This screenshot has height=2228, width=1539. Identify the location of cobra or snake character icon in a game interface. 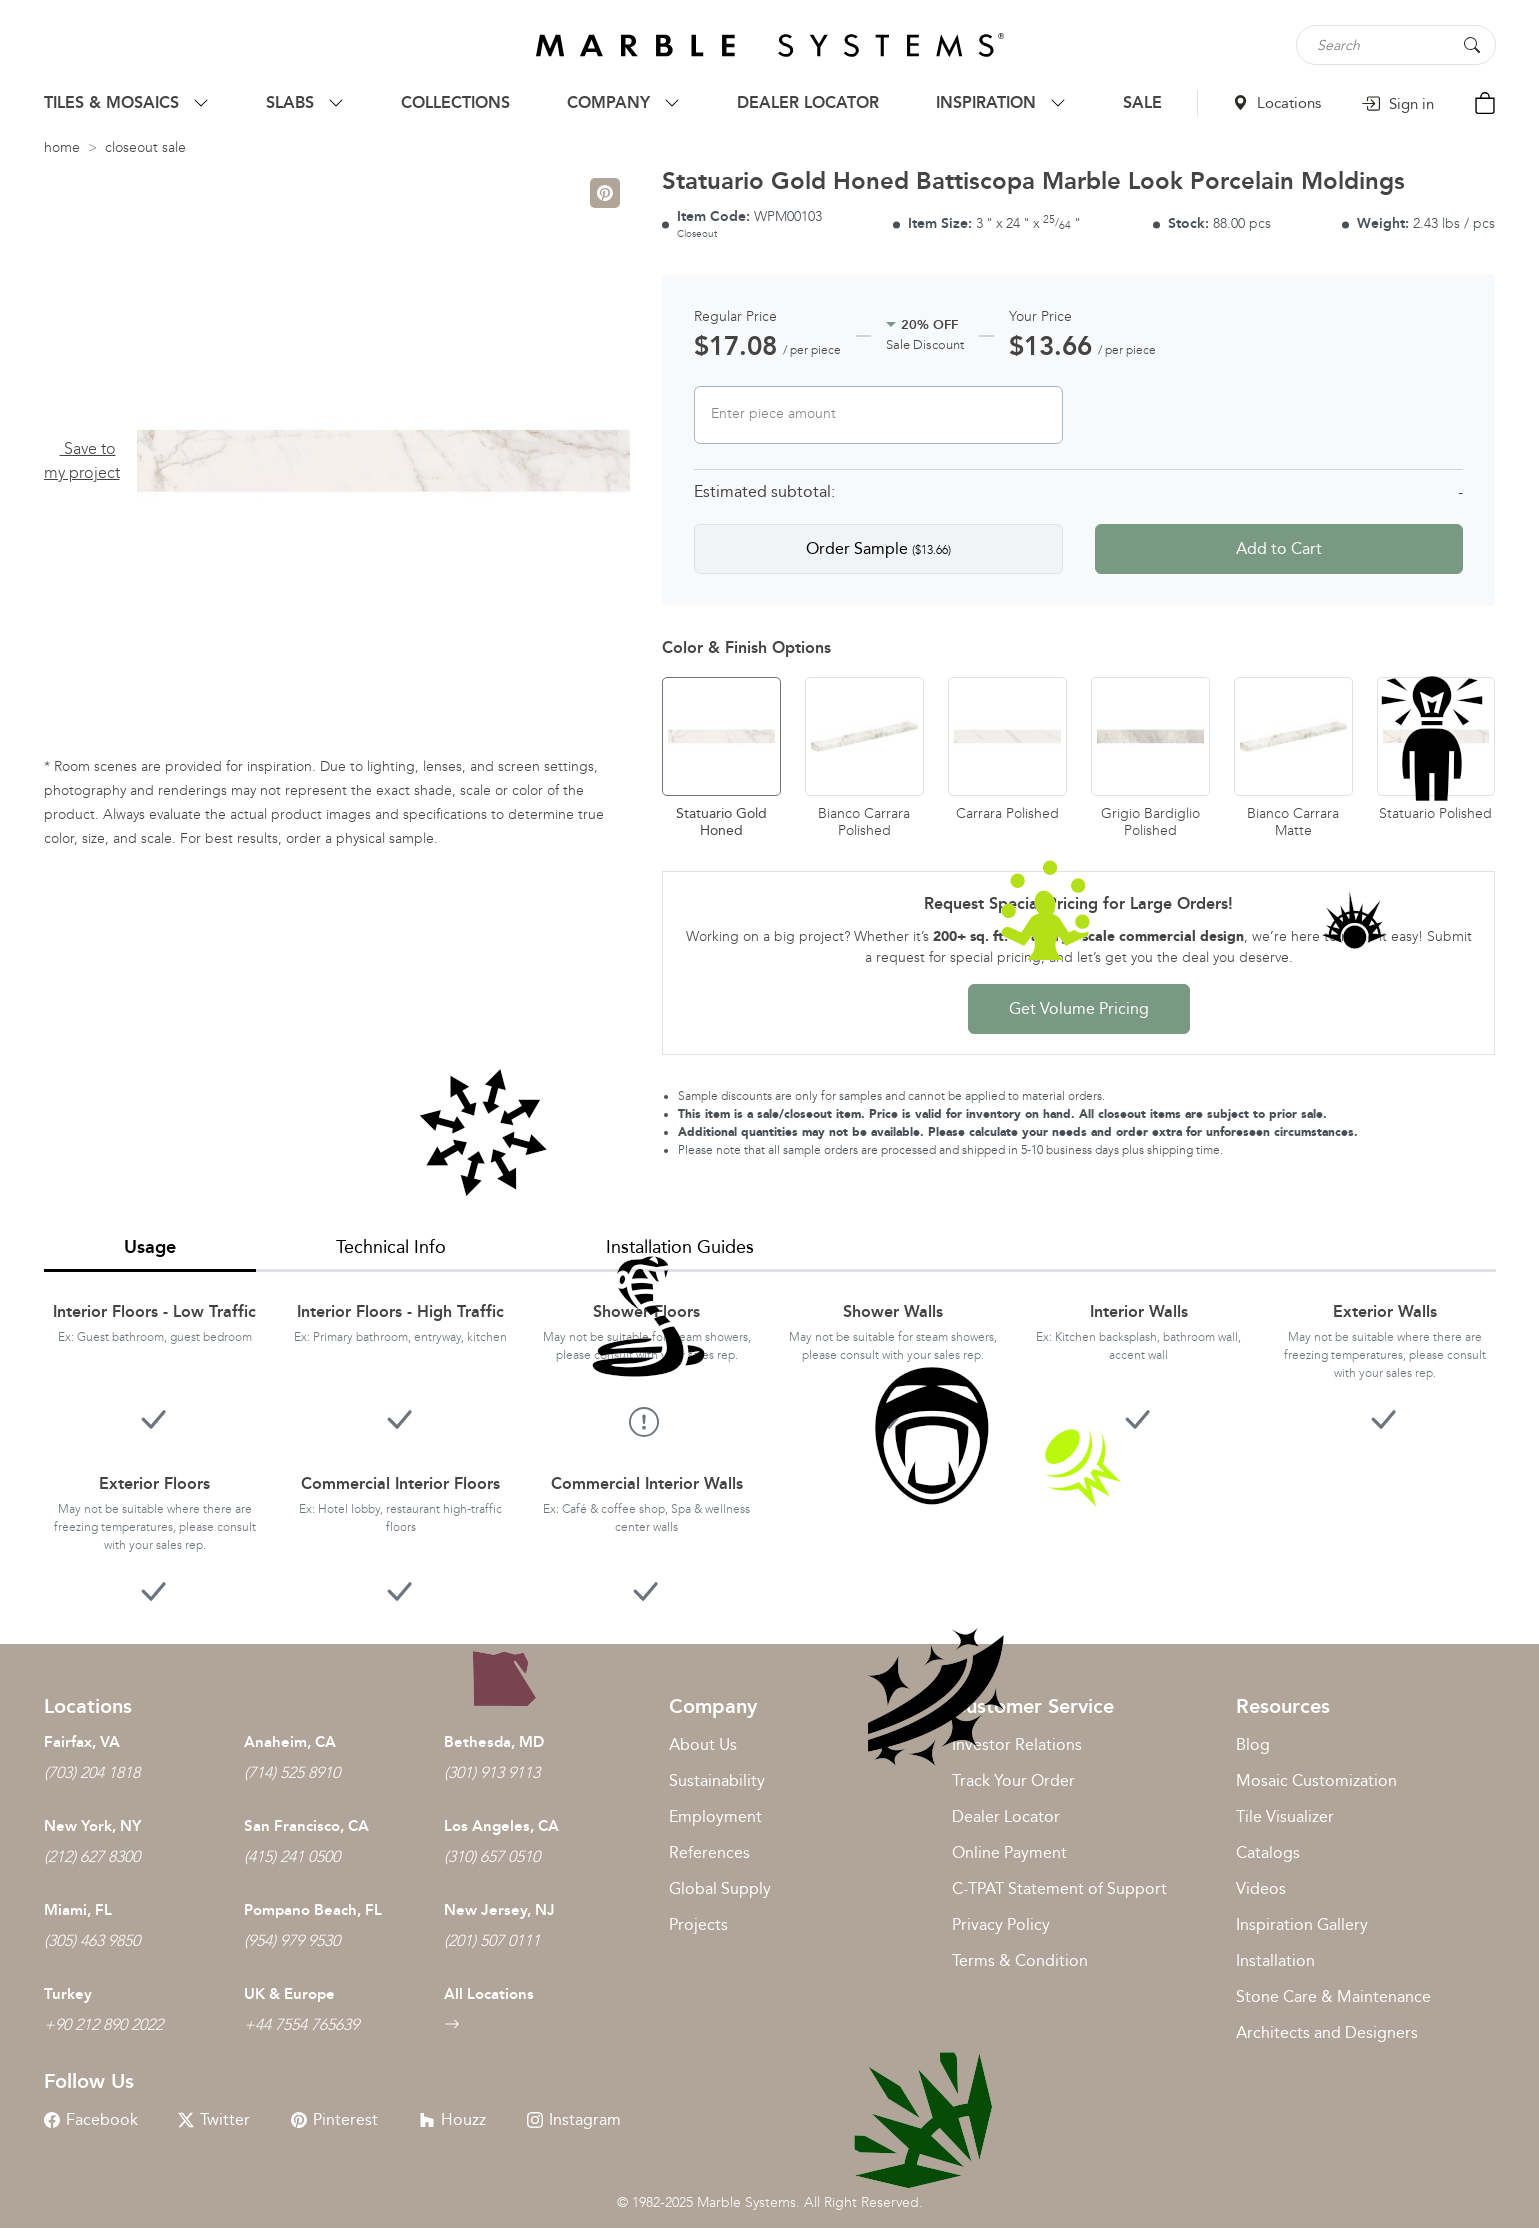
(648, 1316).